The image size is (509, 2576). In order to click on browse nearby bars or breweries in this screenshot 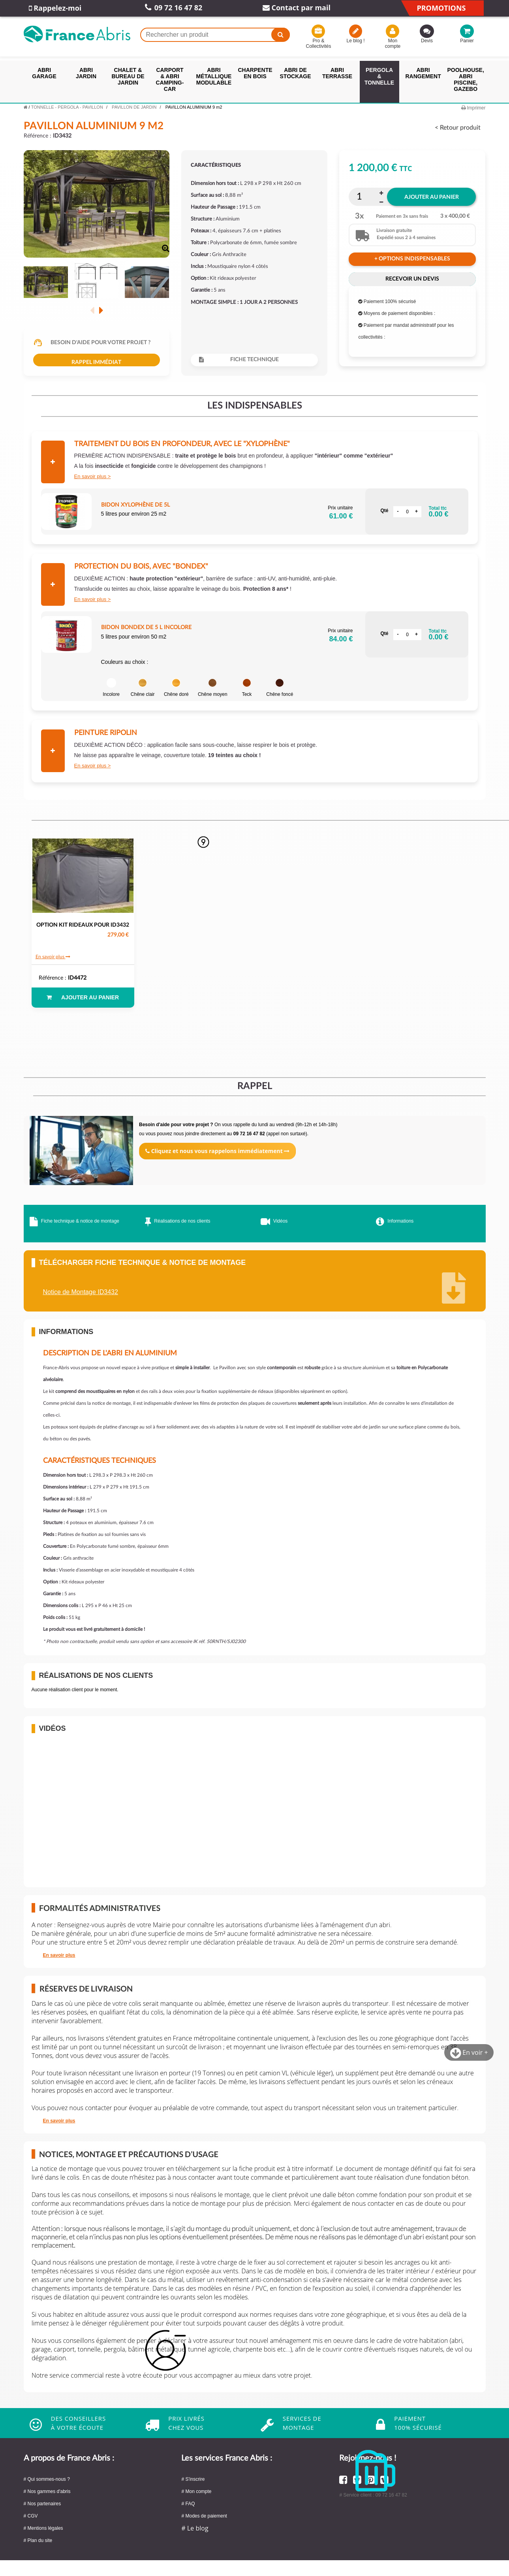, I will do `click(373, 2472)`.